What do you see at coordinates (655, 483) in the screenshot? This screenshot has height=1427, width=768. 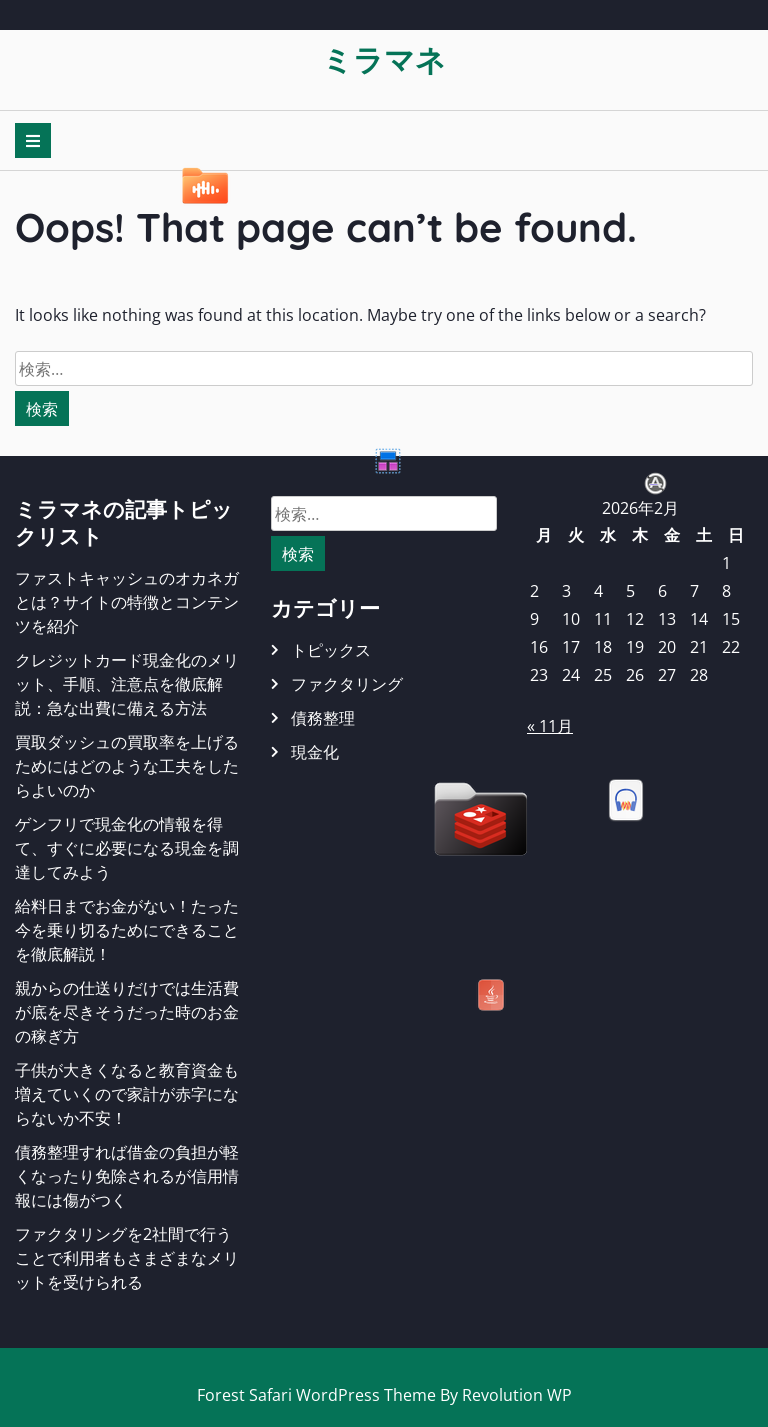 I see `check for available software updates` at bounding box center [655, 483].